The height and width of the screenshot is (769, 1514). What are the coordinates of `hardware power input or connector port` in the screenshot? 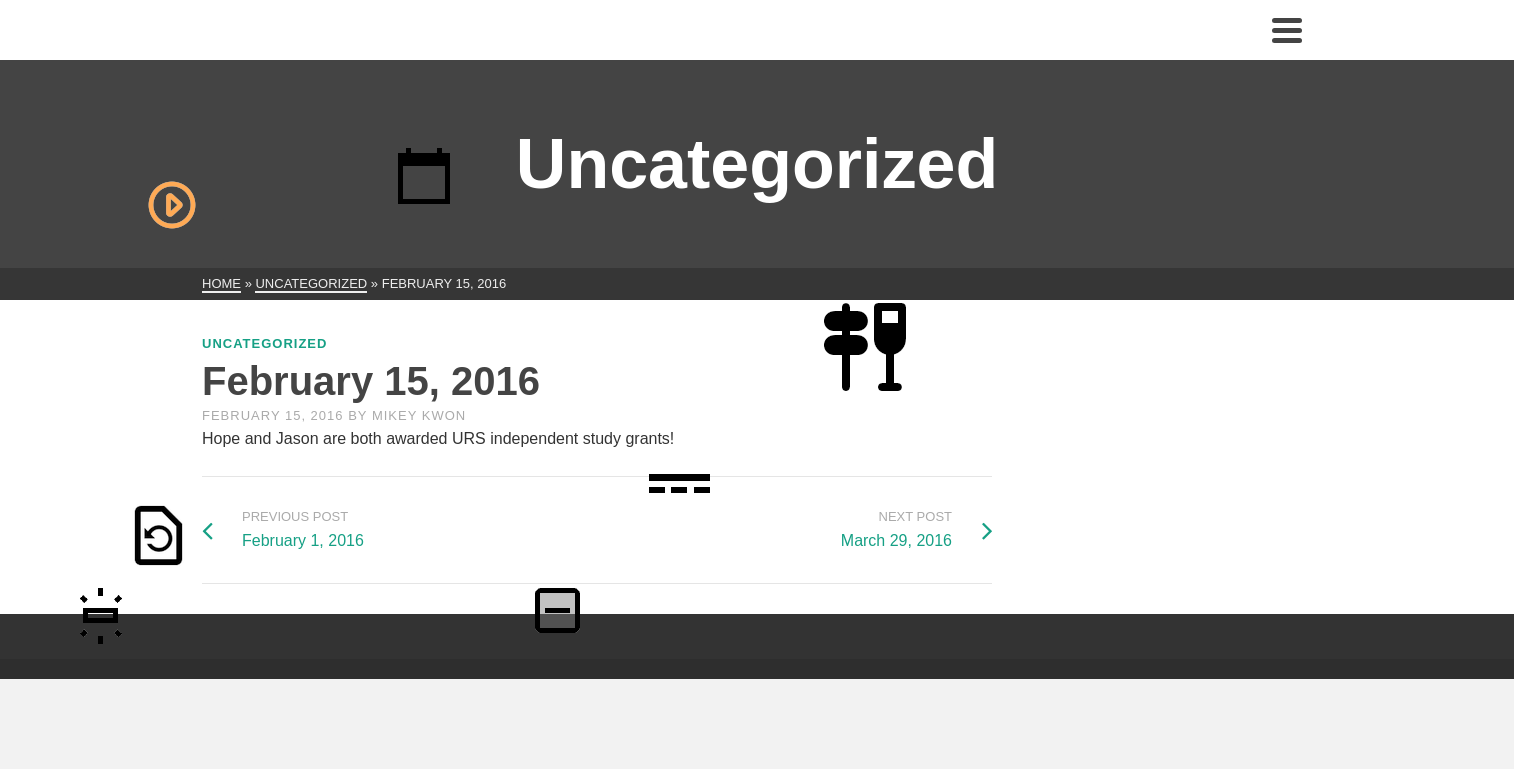 It's located at (681, 484).